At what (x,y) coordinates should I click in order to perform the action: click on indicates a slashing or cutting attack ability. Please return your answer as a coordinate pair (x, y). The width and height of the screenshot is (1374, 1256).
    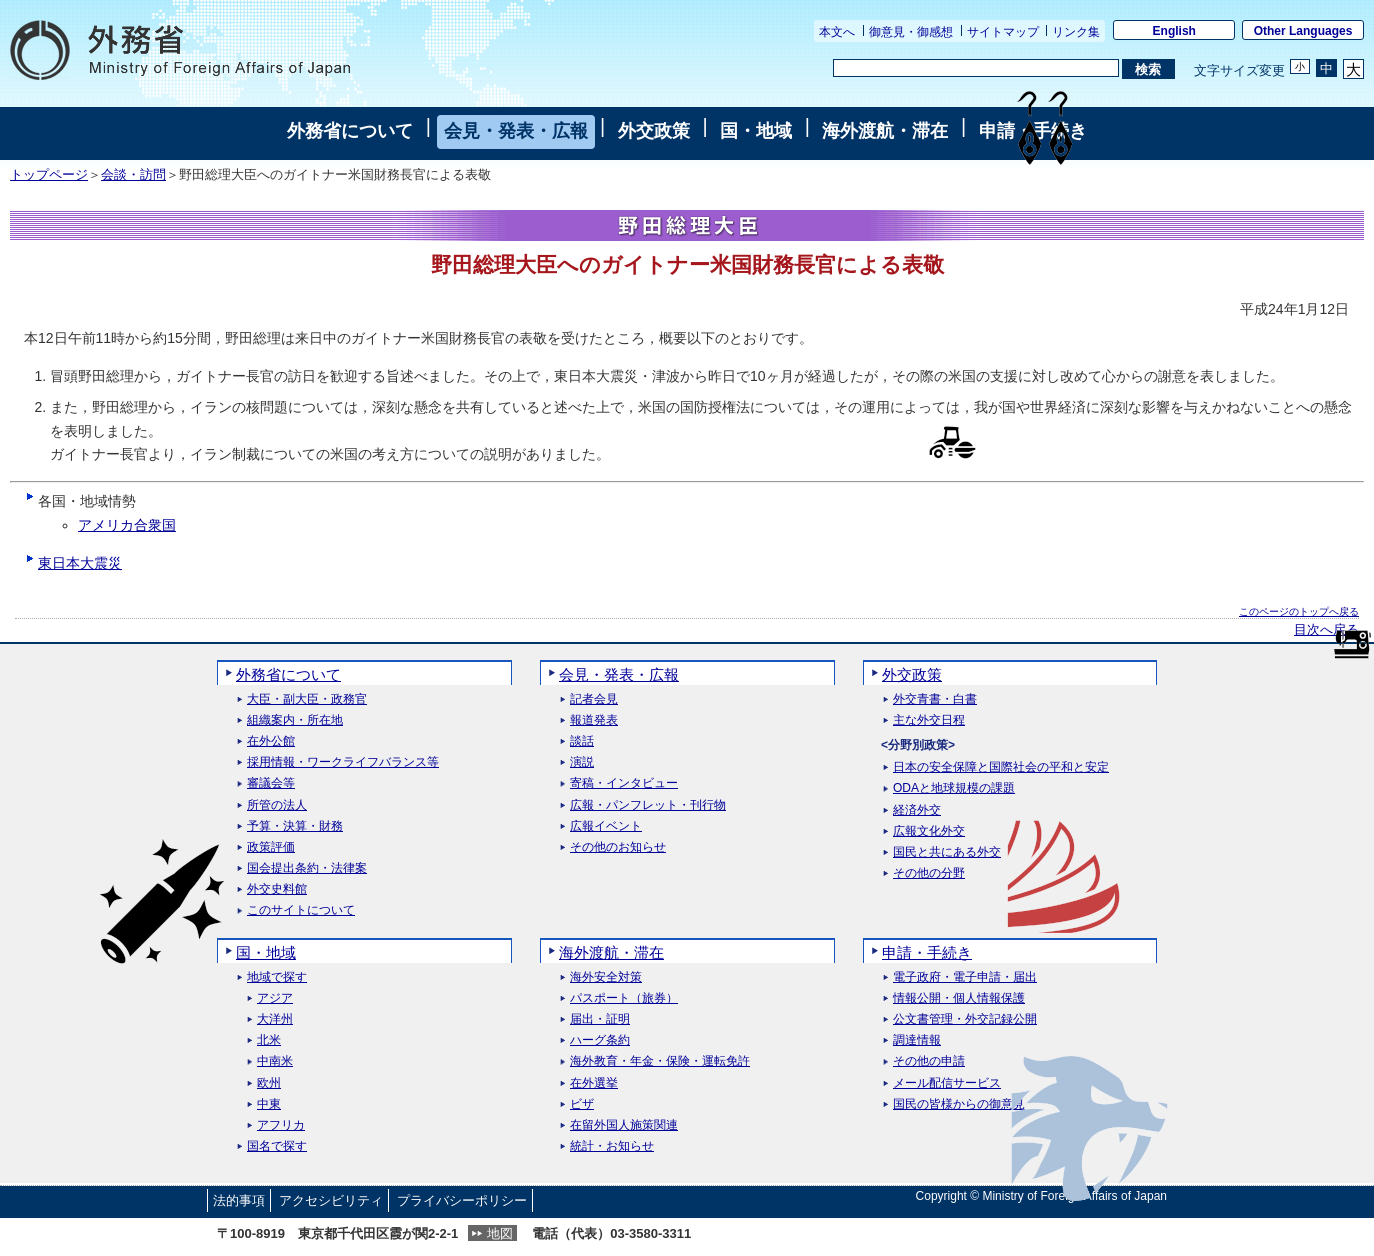
    Looking at the image, I should click on (1063, 876).